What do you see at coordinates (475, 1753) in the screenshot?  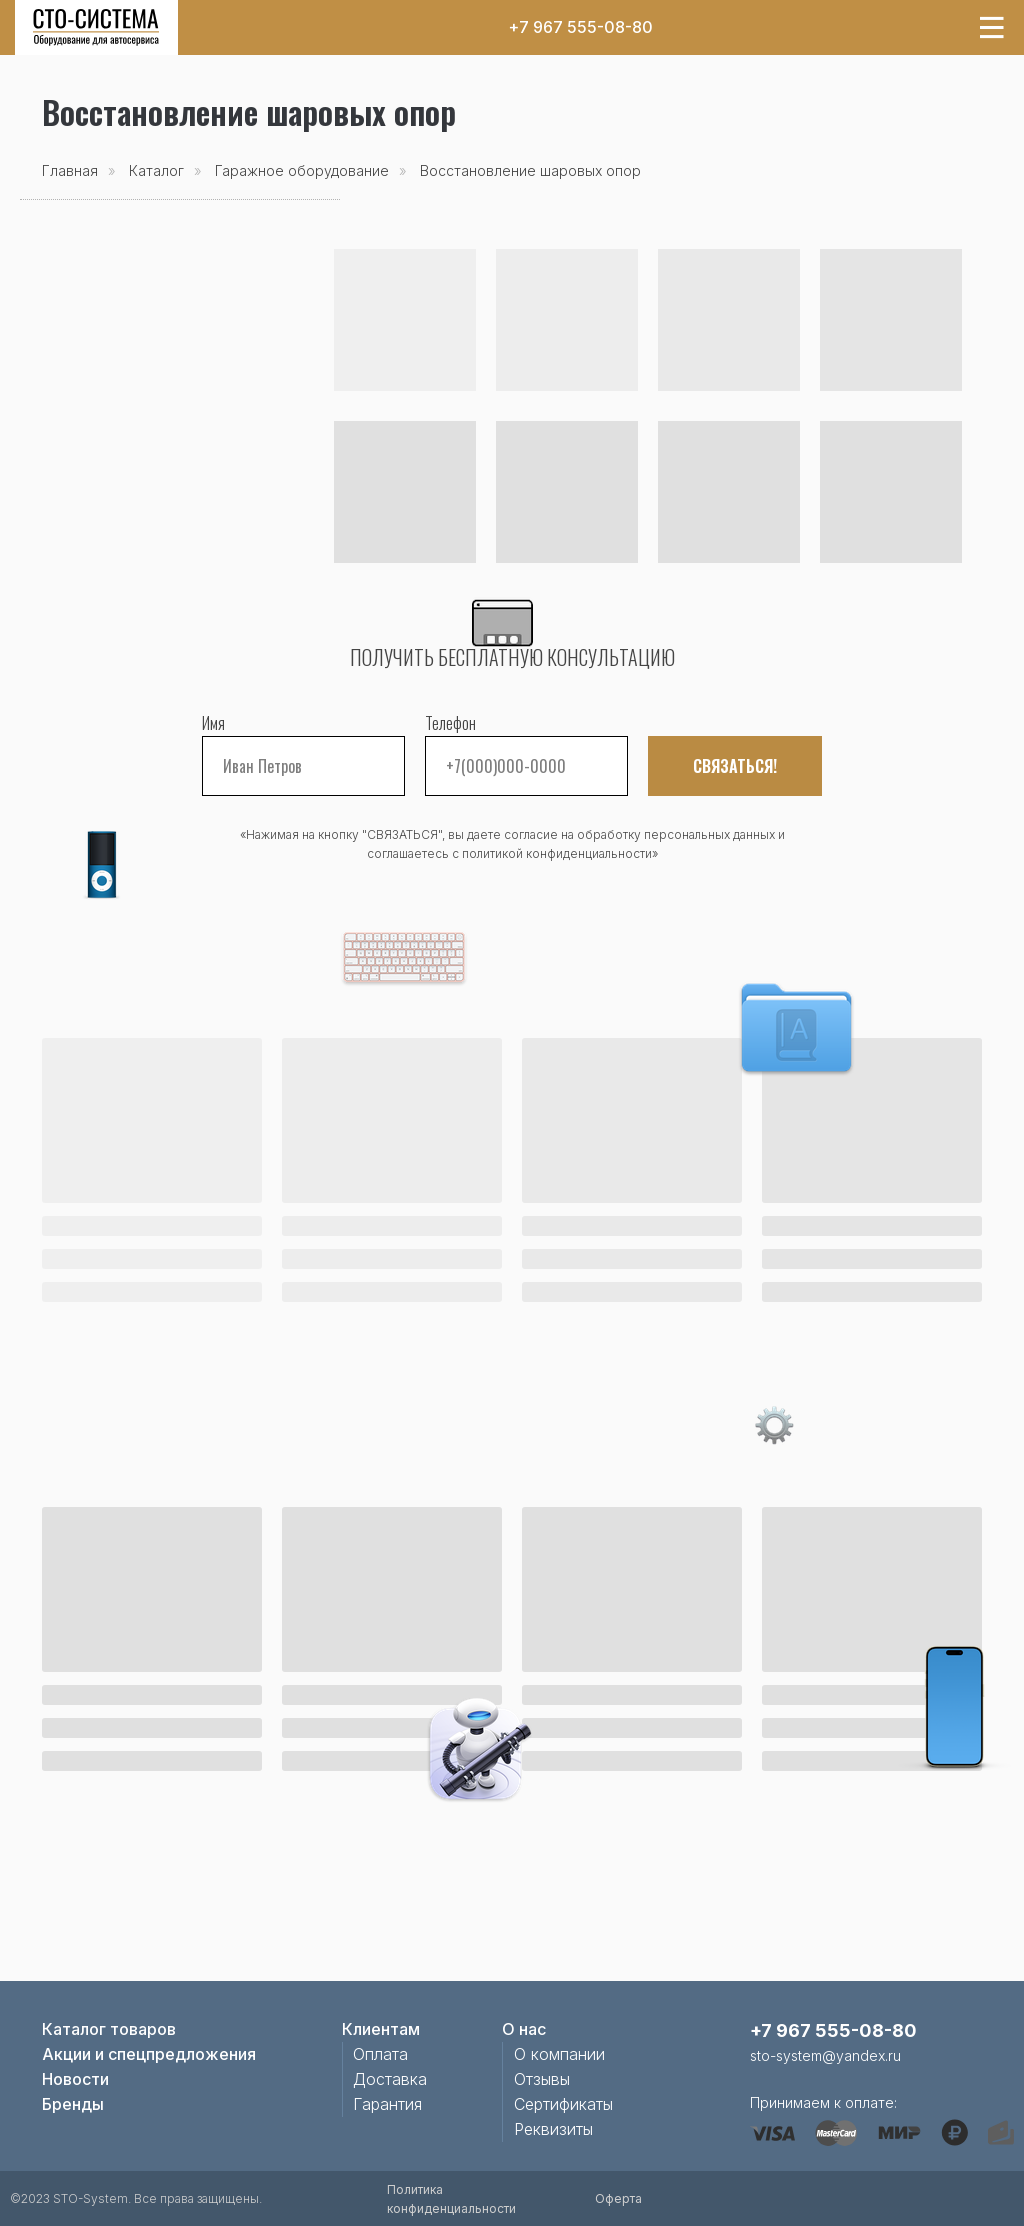 I see `open Automator to create automated workflows` at bounding box center [475, 1753].